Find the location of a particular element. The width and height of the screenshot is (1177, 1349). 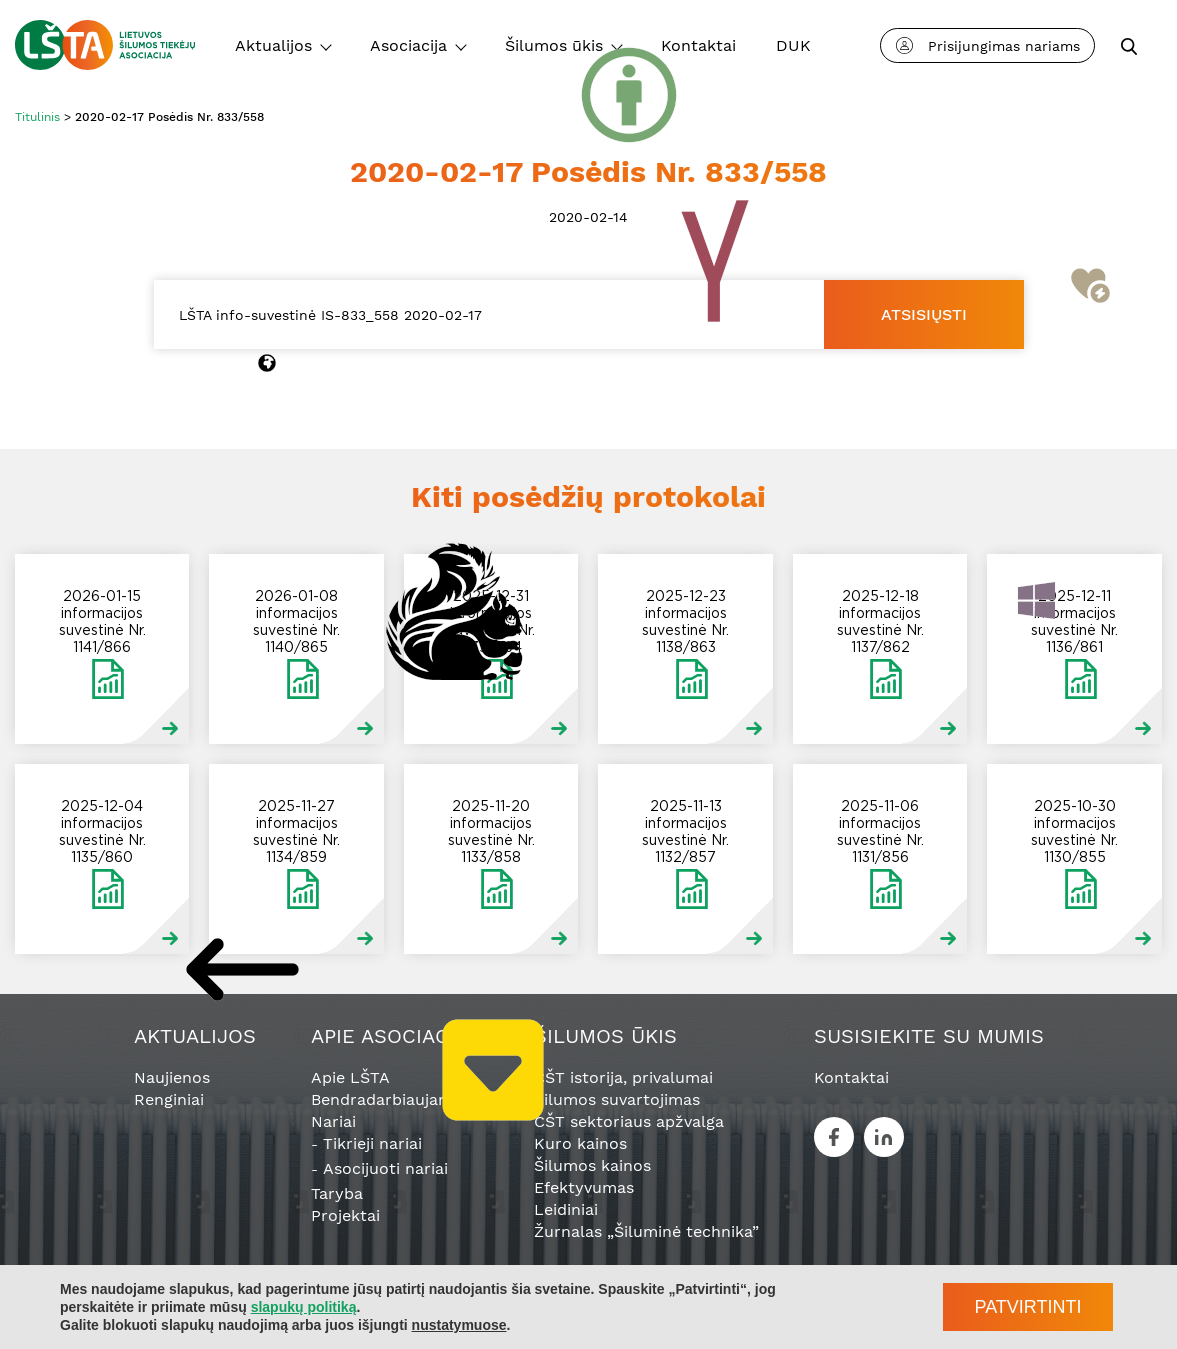

expand dropdown menu is located at coordinates (493, 1070).